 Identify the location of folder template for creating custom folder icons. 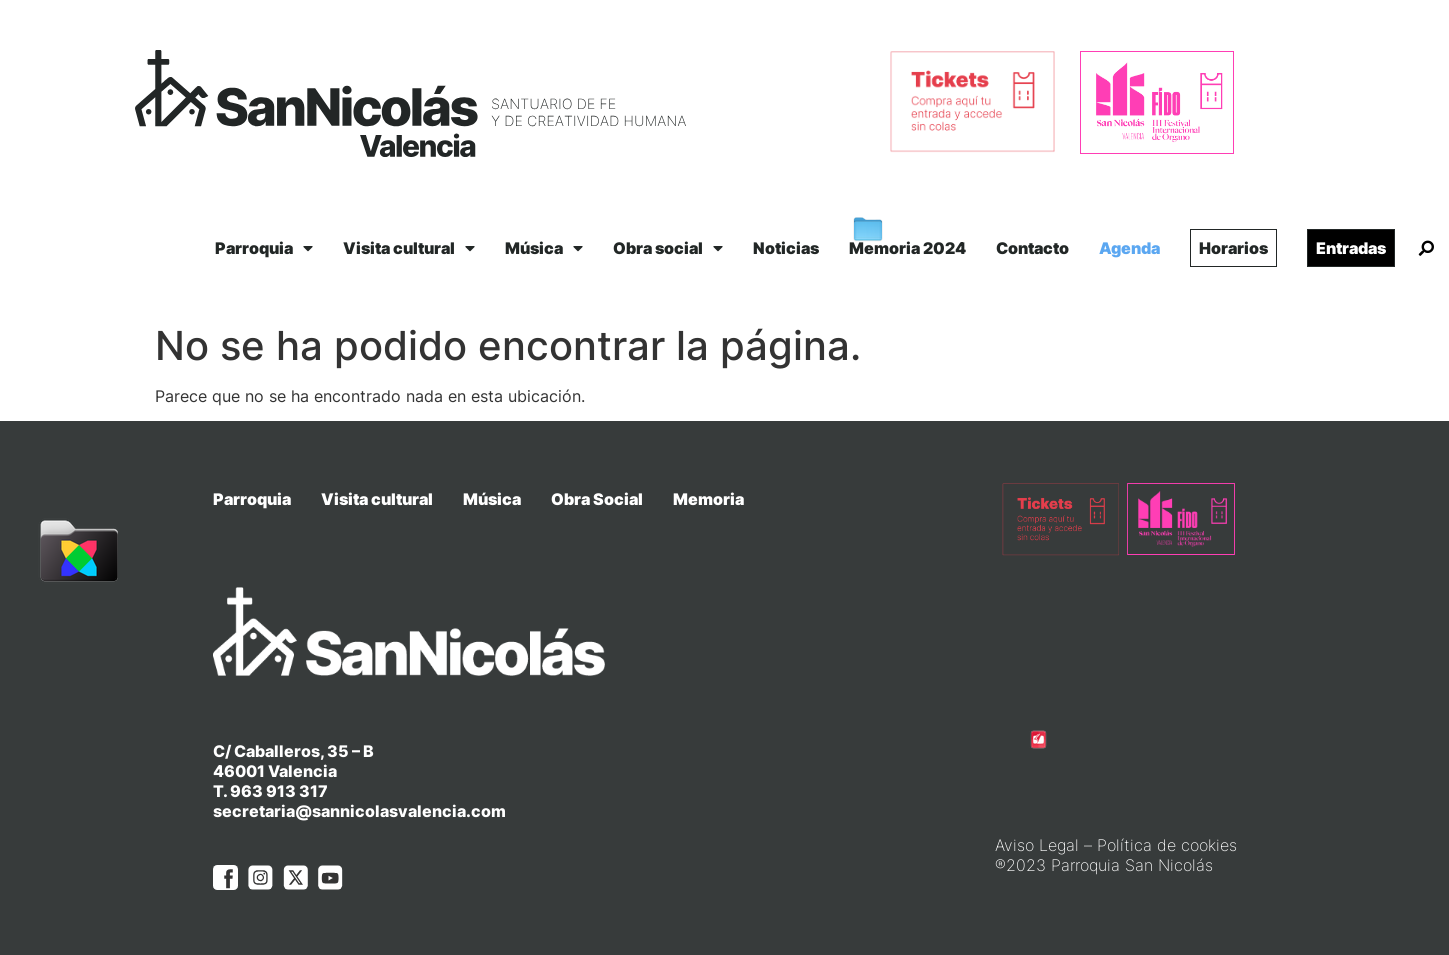
(868, 229).